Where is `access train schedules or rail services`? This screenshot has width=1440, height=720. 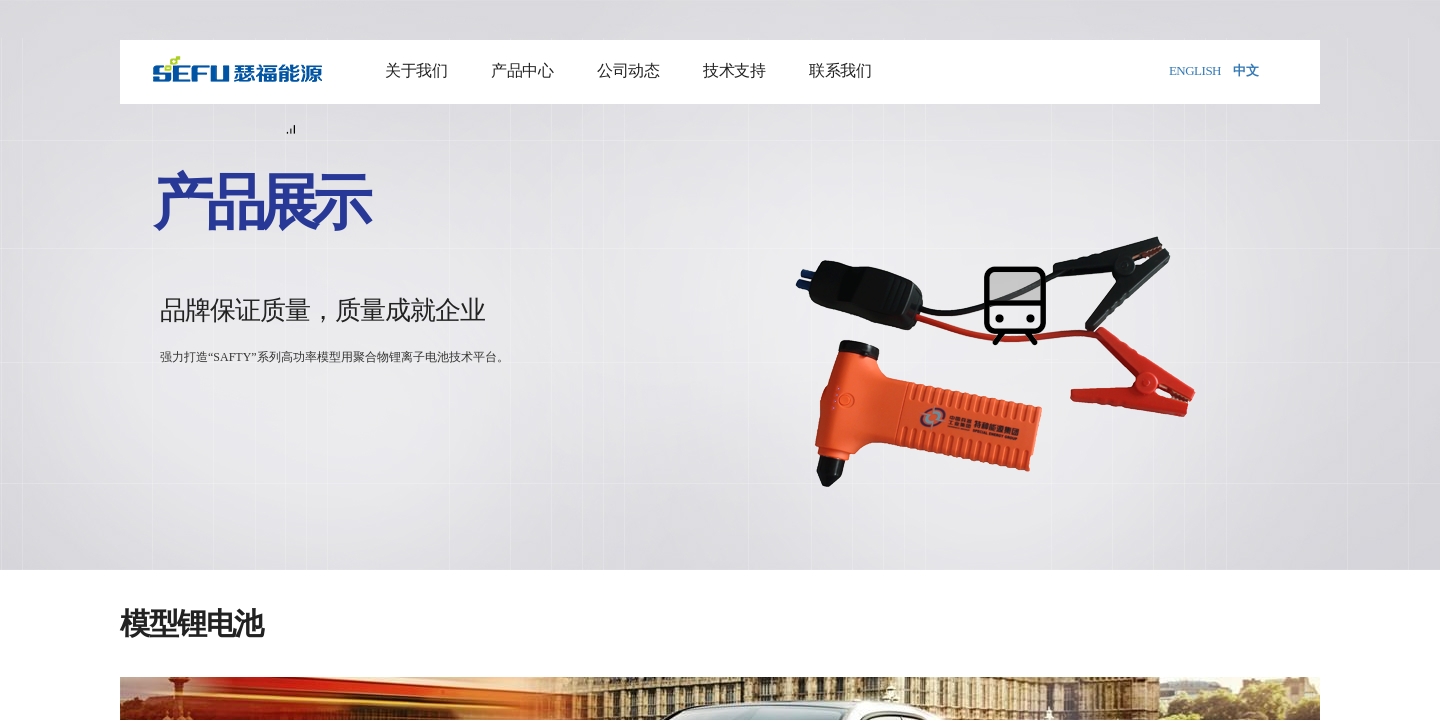 access train schedules or rail services is located at coordinates (1015, 303).